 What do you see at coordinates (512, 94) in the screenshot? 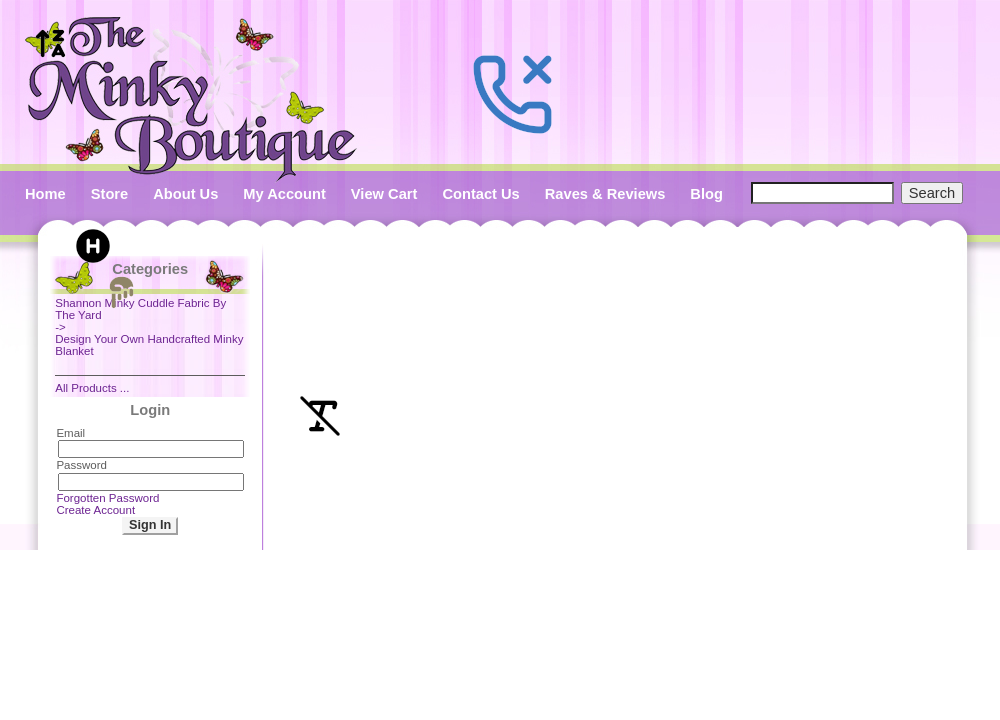
I see `indicates a missed phone call` at bounding box center [512, 94].